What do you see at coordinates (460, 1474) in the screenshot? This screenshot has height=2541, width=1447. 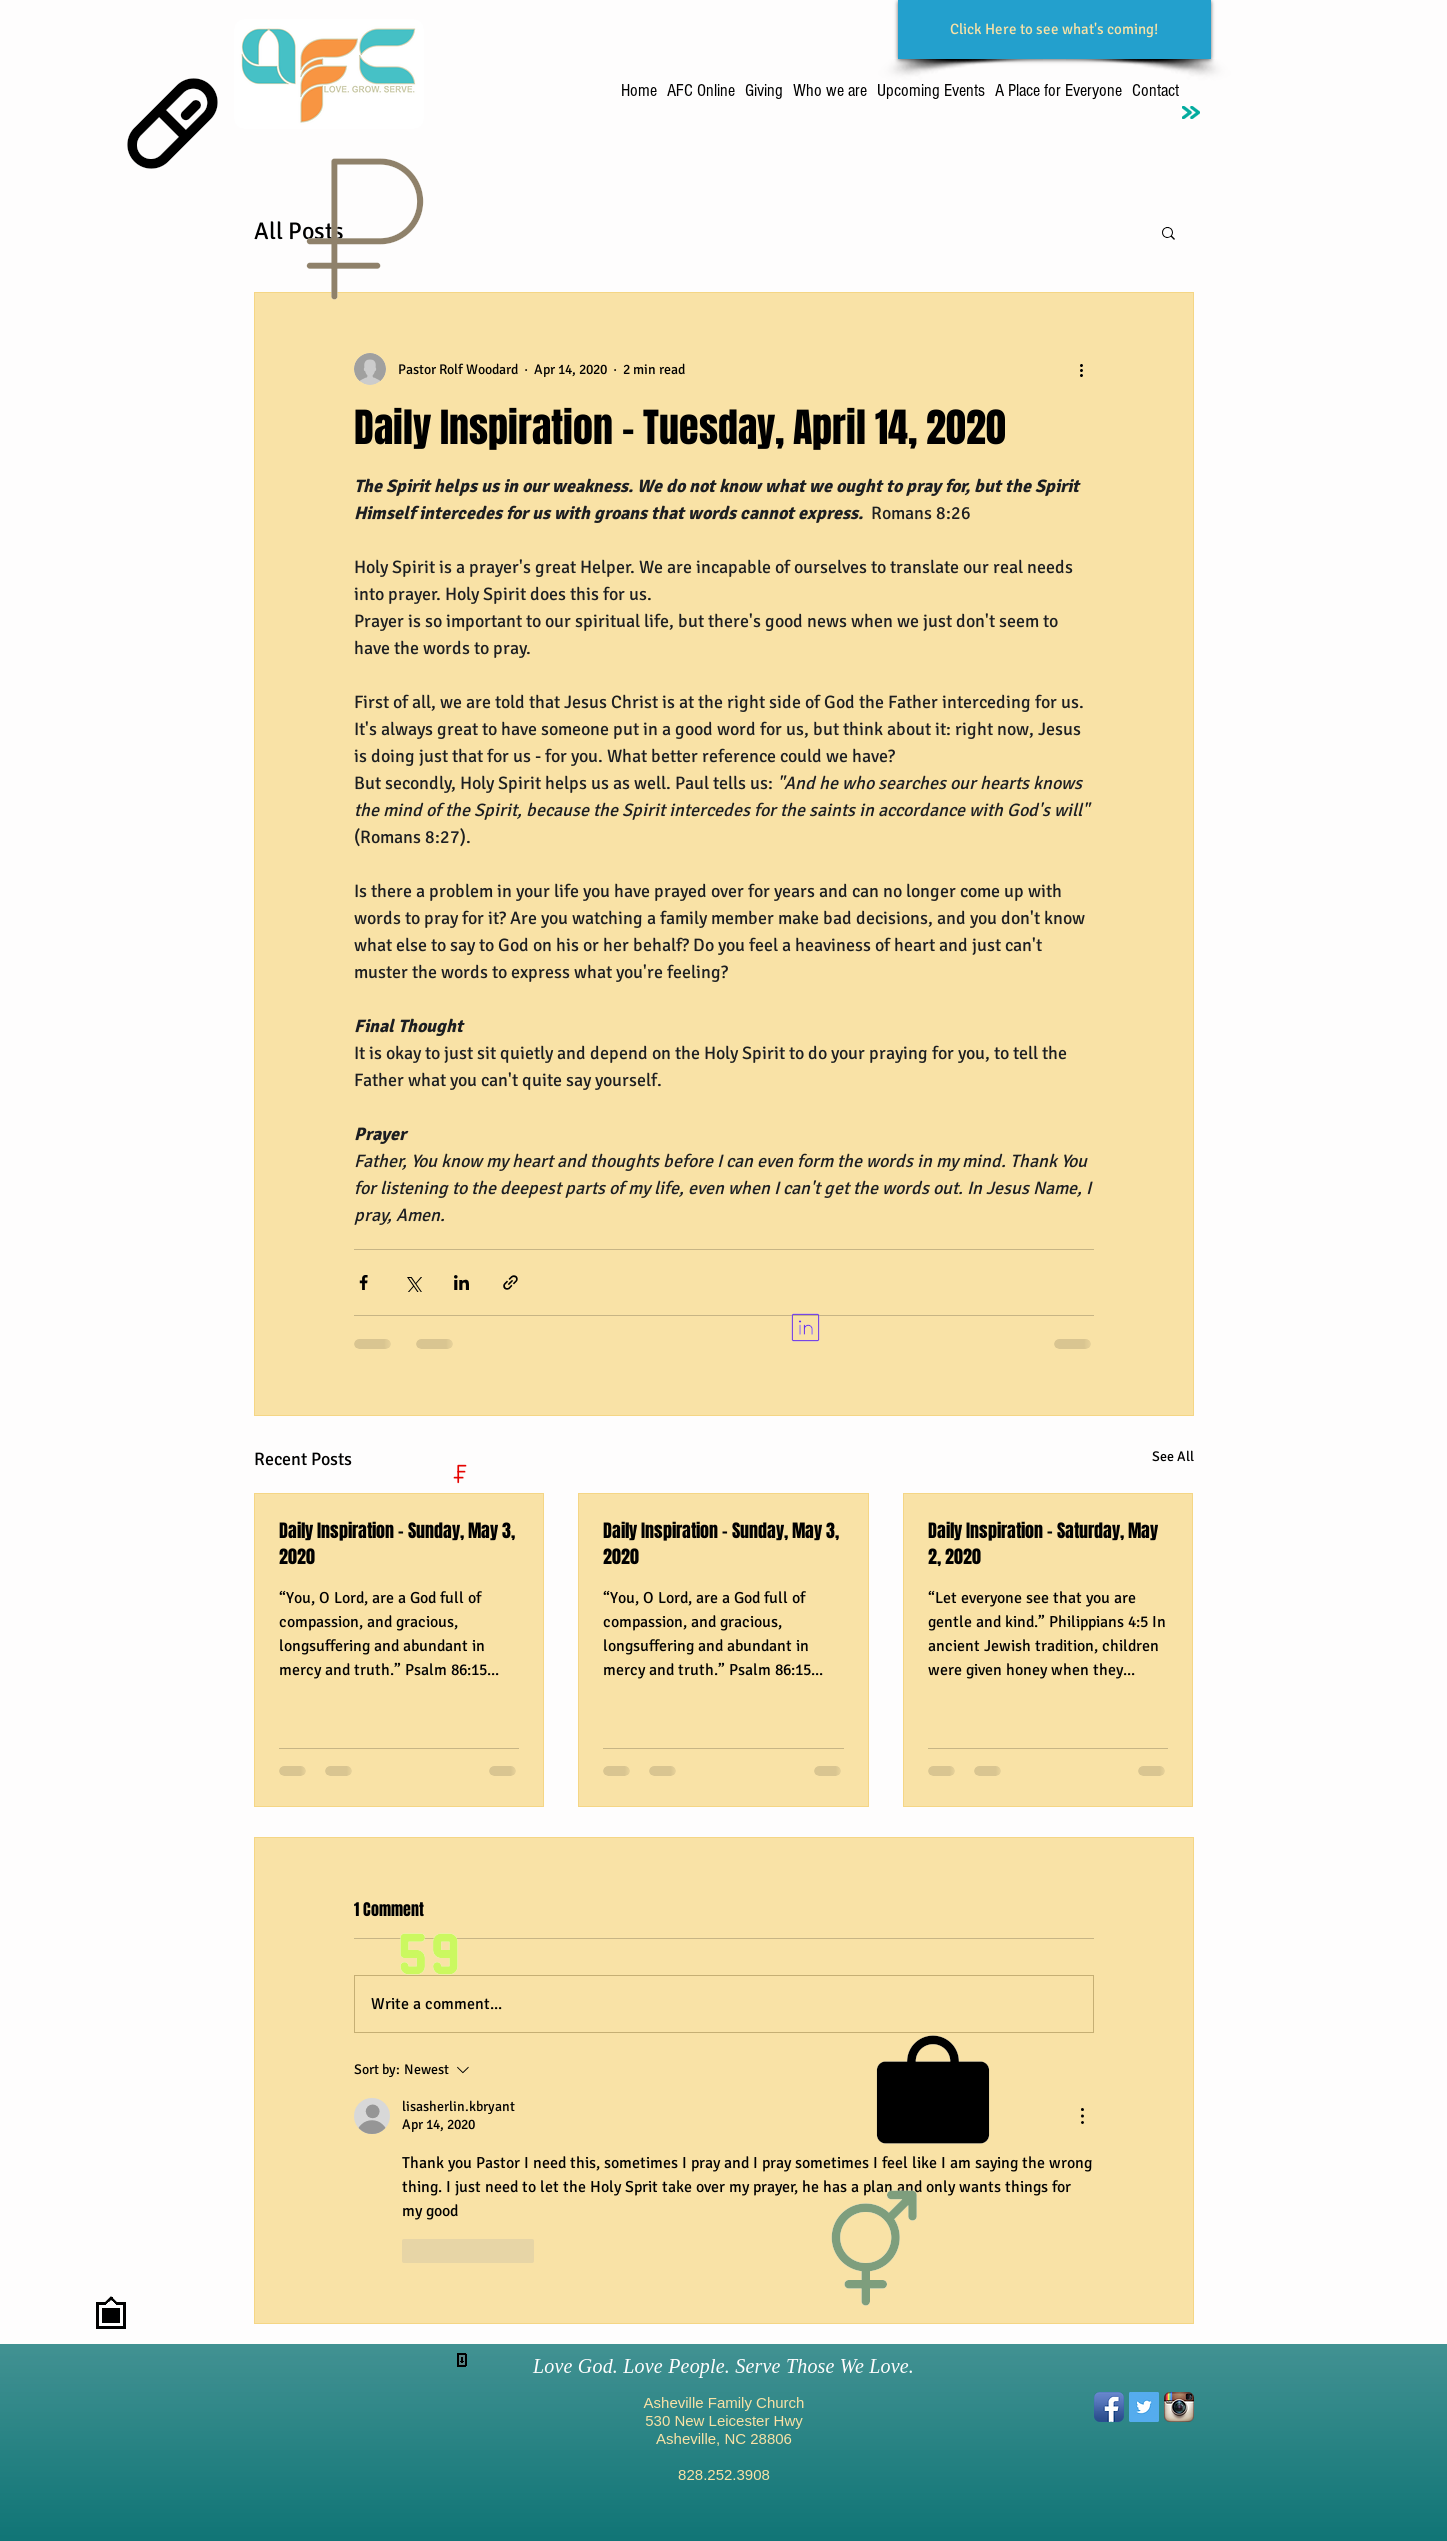 I see `indicates swiss franc currency` at bounding box center [460, 1474].